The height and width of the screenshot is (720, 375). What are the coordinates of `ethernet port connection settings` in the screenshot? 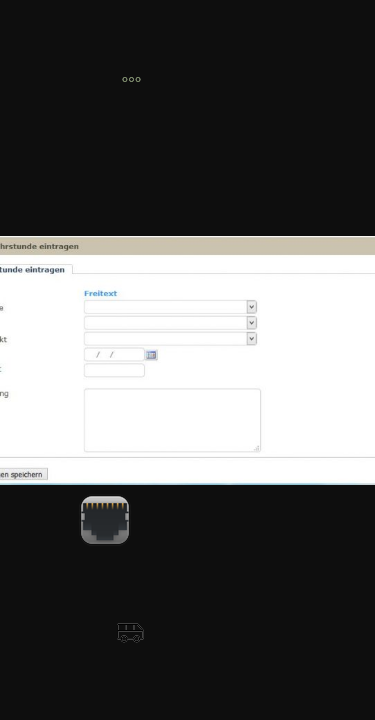 It's located at (105, 520).